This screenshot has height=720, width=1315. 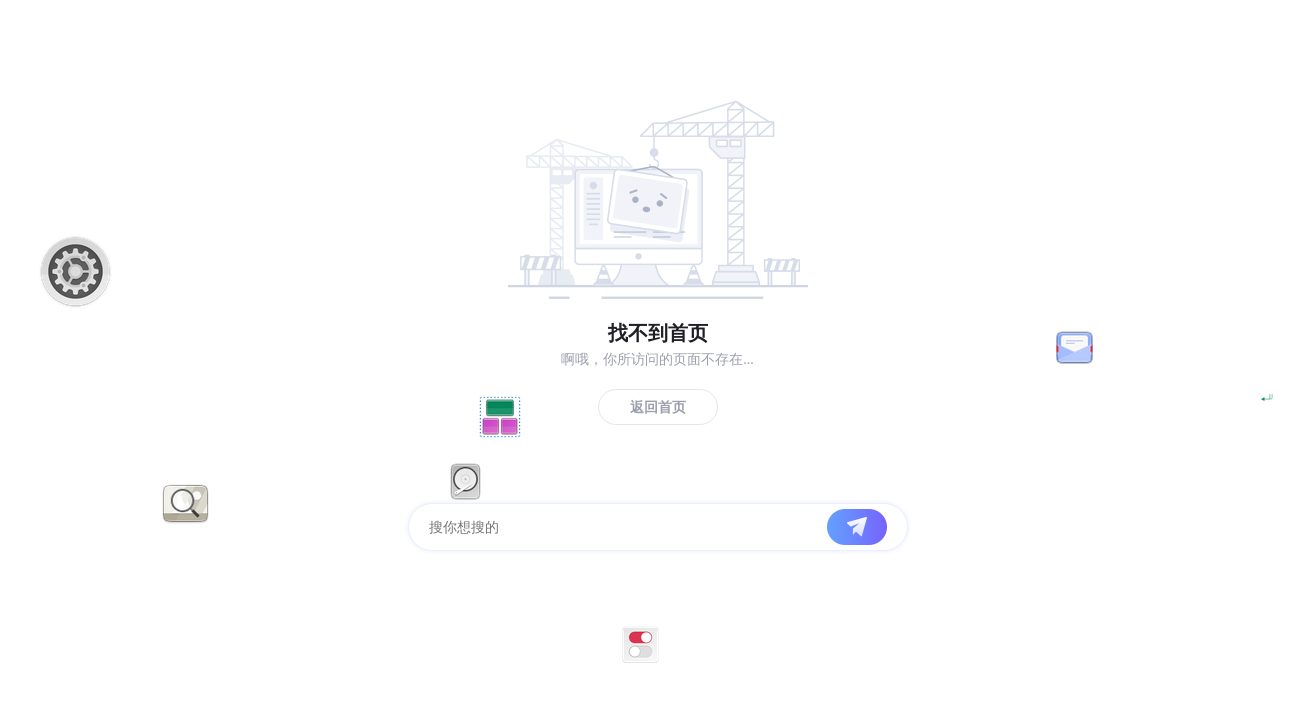 What do you see at coordinates (1074, 347) in the screenshot?
I see `open the mail application` at bounding box center [1074, 347].